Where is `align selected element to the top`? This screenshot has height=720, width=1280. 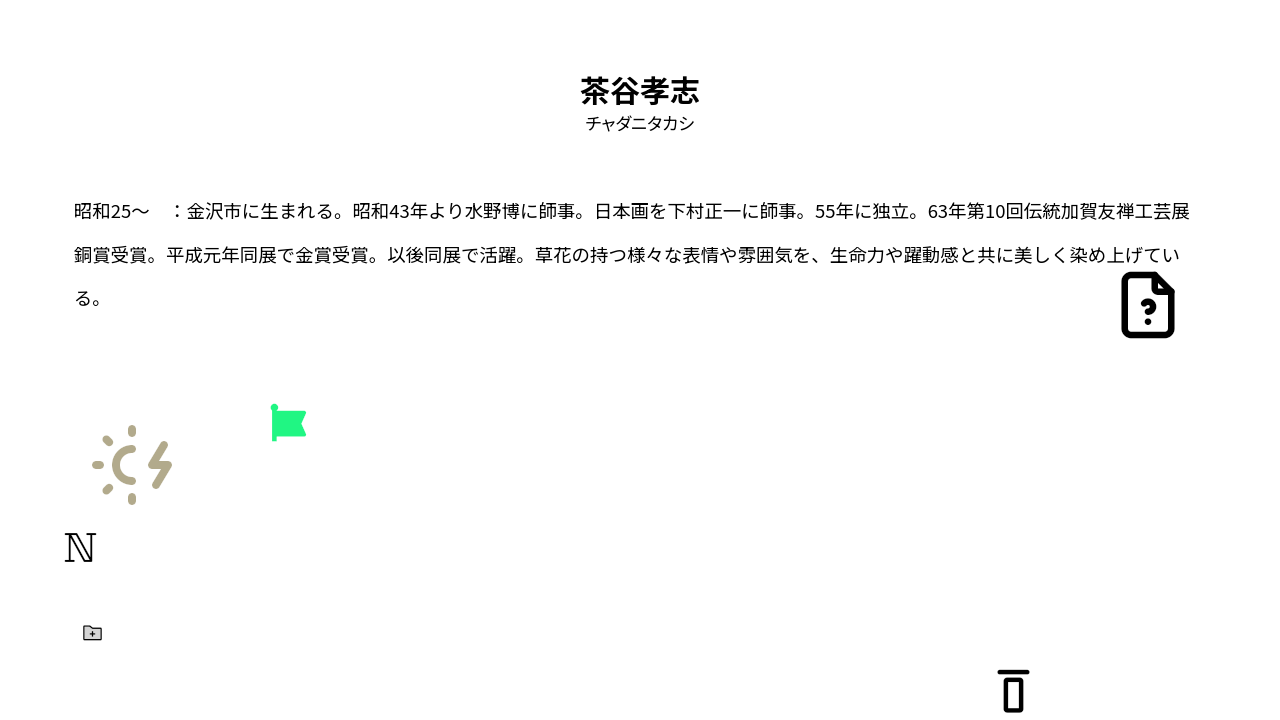
align selected element to the top is located at coordinates (1013, 690).